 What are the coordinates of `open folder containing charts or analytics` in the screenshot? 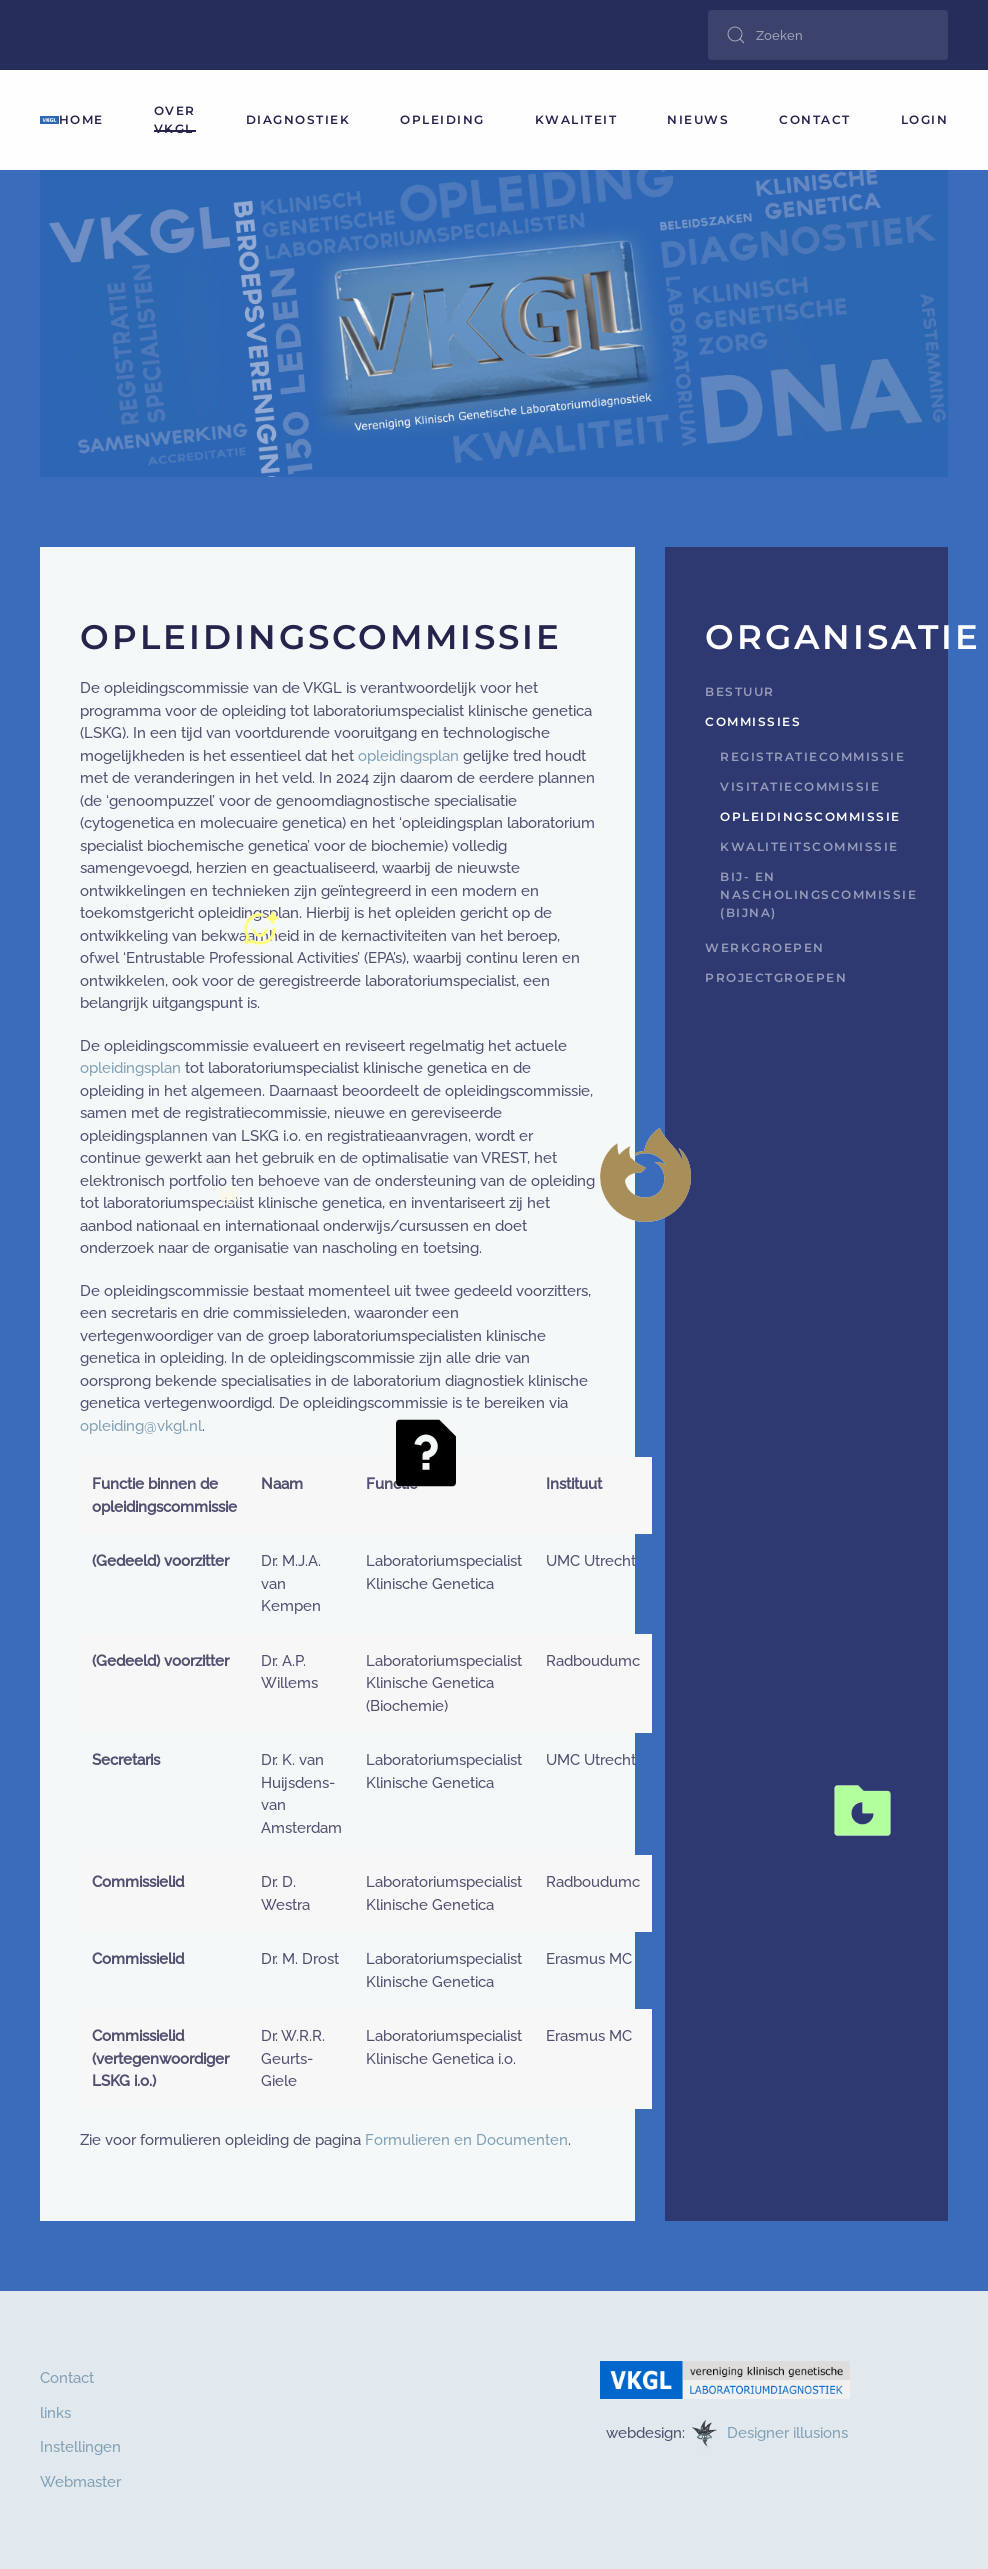 It's located at (862, 1810).